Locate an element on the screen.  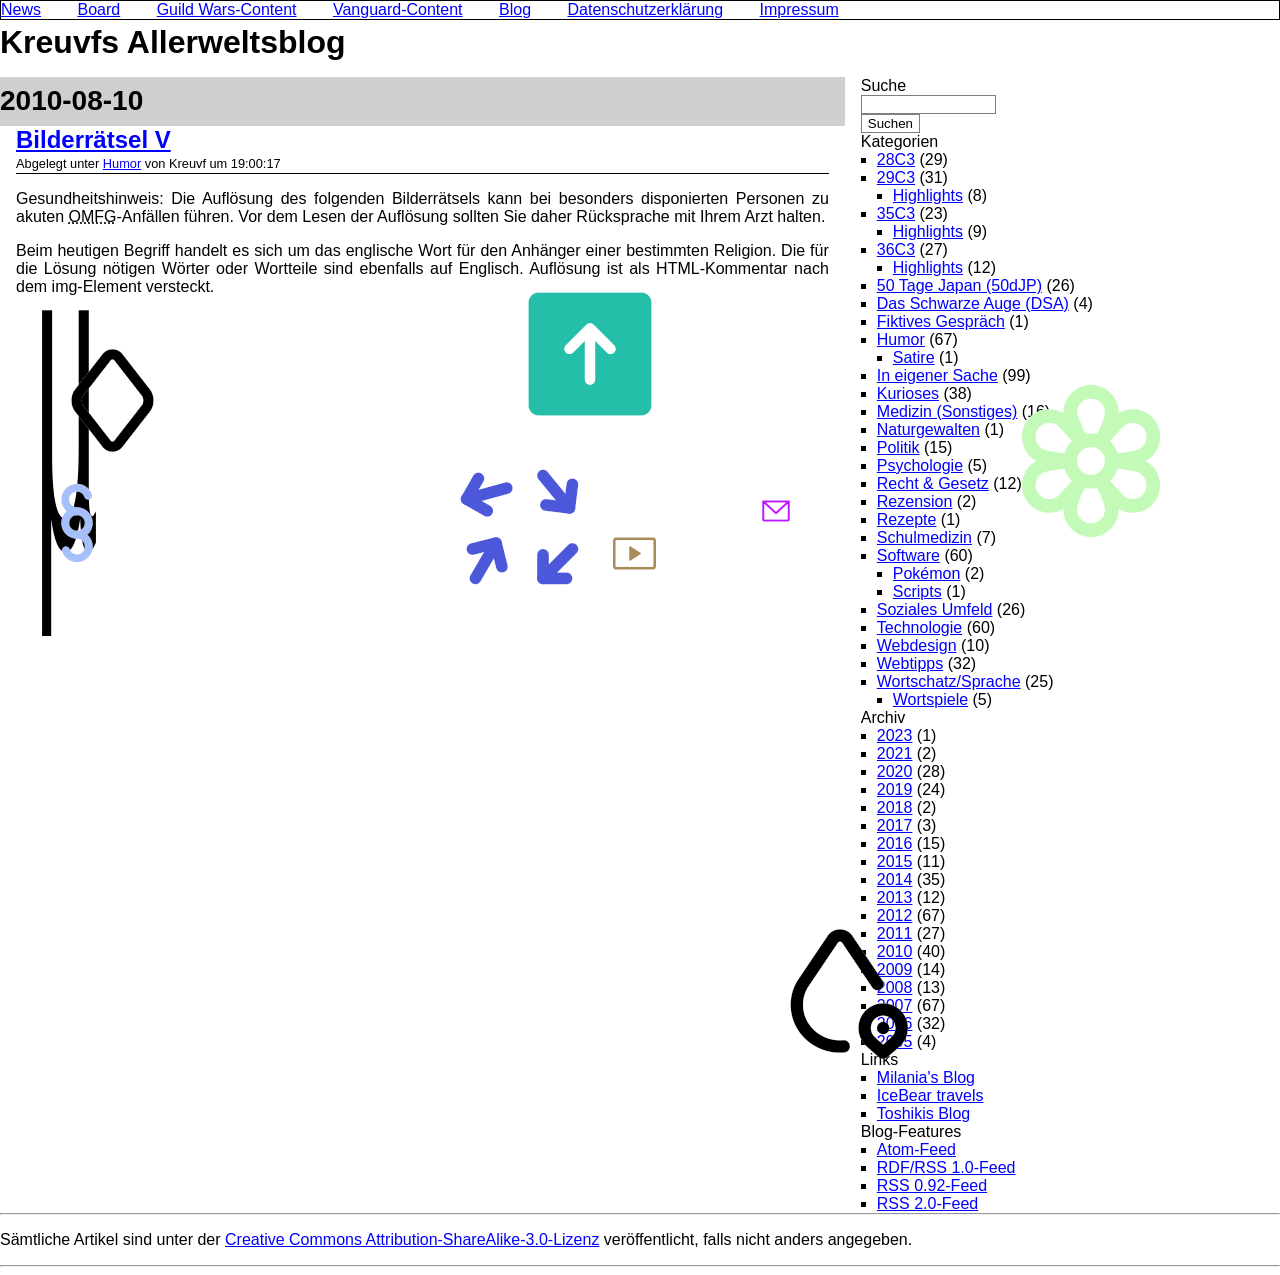
upload a file or content is located at coordinates (590, 354).